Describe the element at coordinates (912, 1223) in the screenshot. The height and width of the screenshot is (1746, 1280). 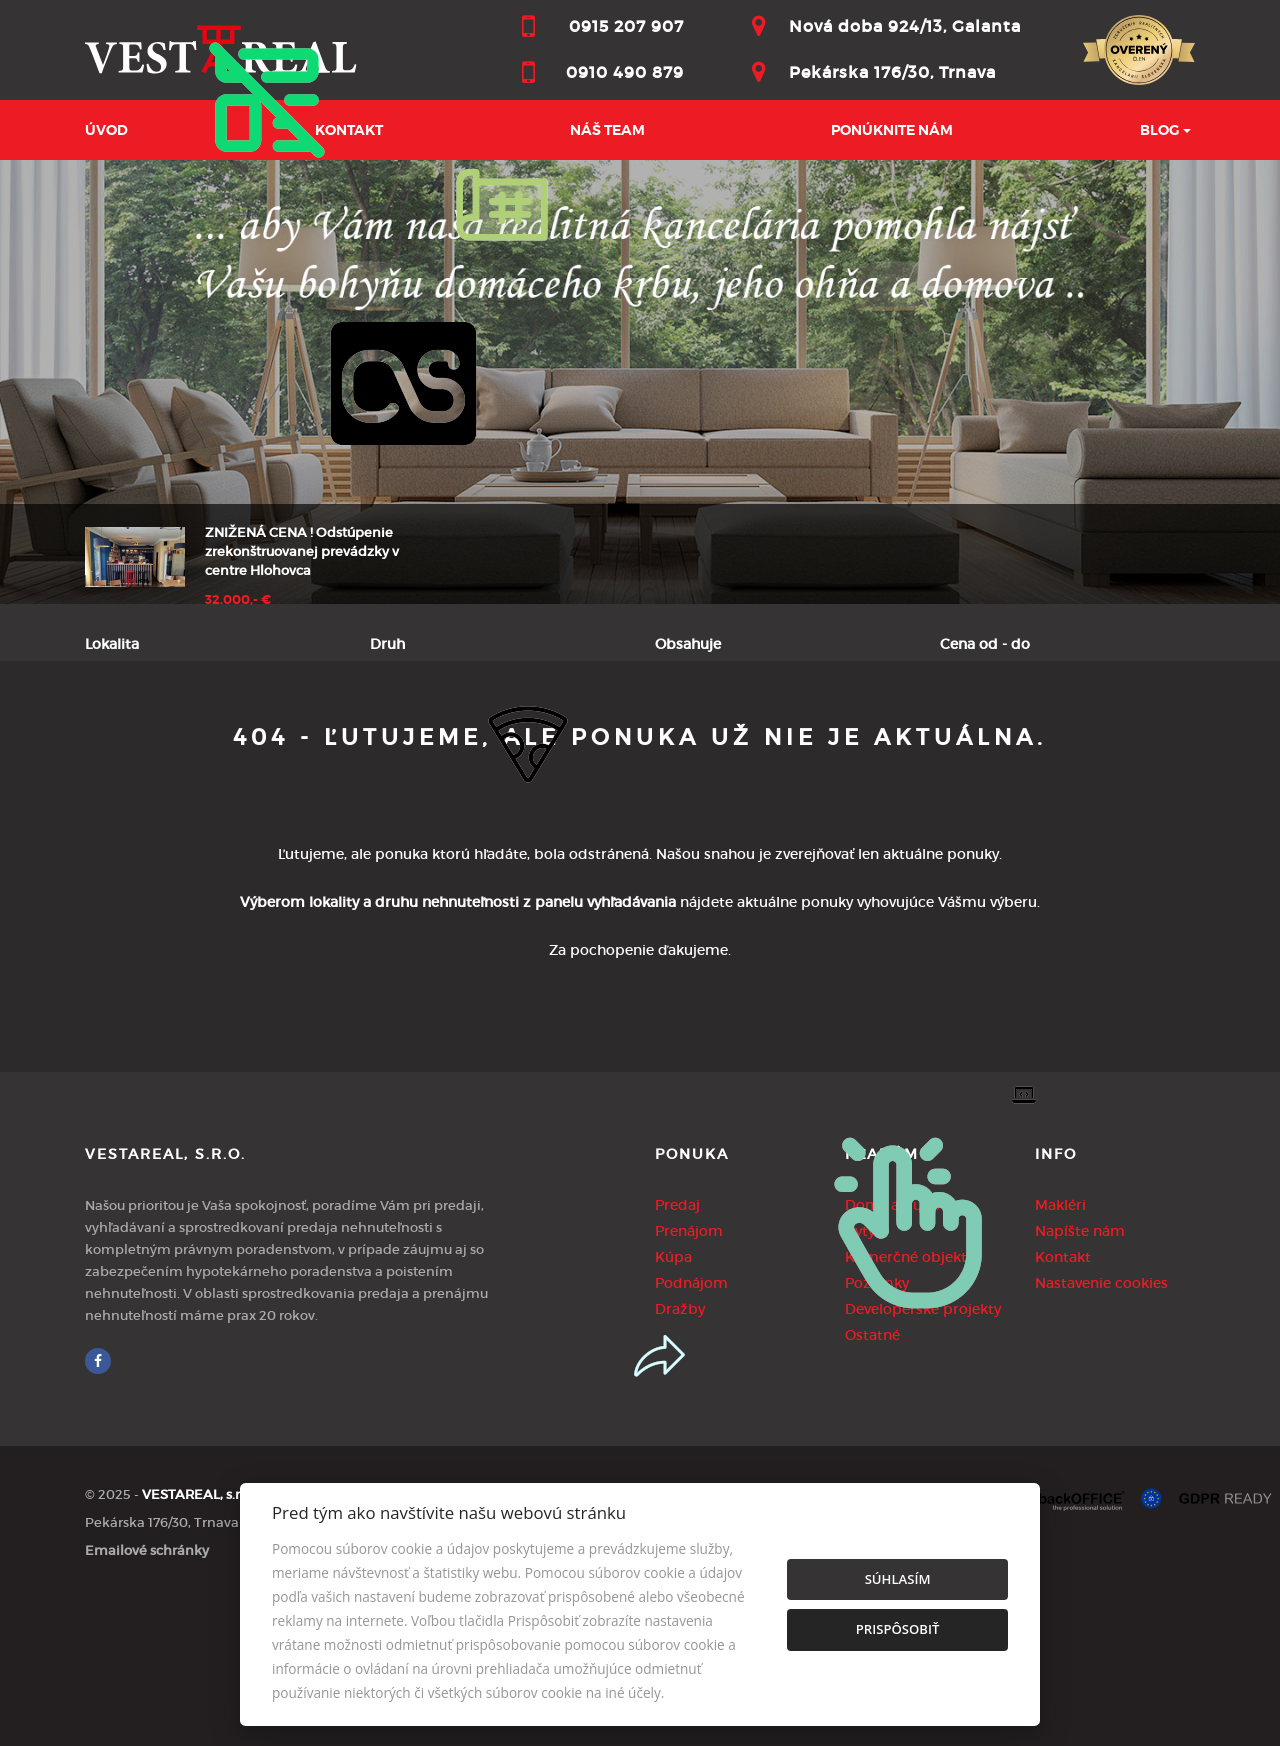
I see `tap or click to interact` at that location.